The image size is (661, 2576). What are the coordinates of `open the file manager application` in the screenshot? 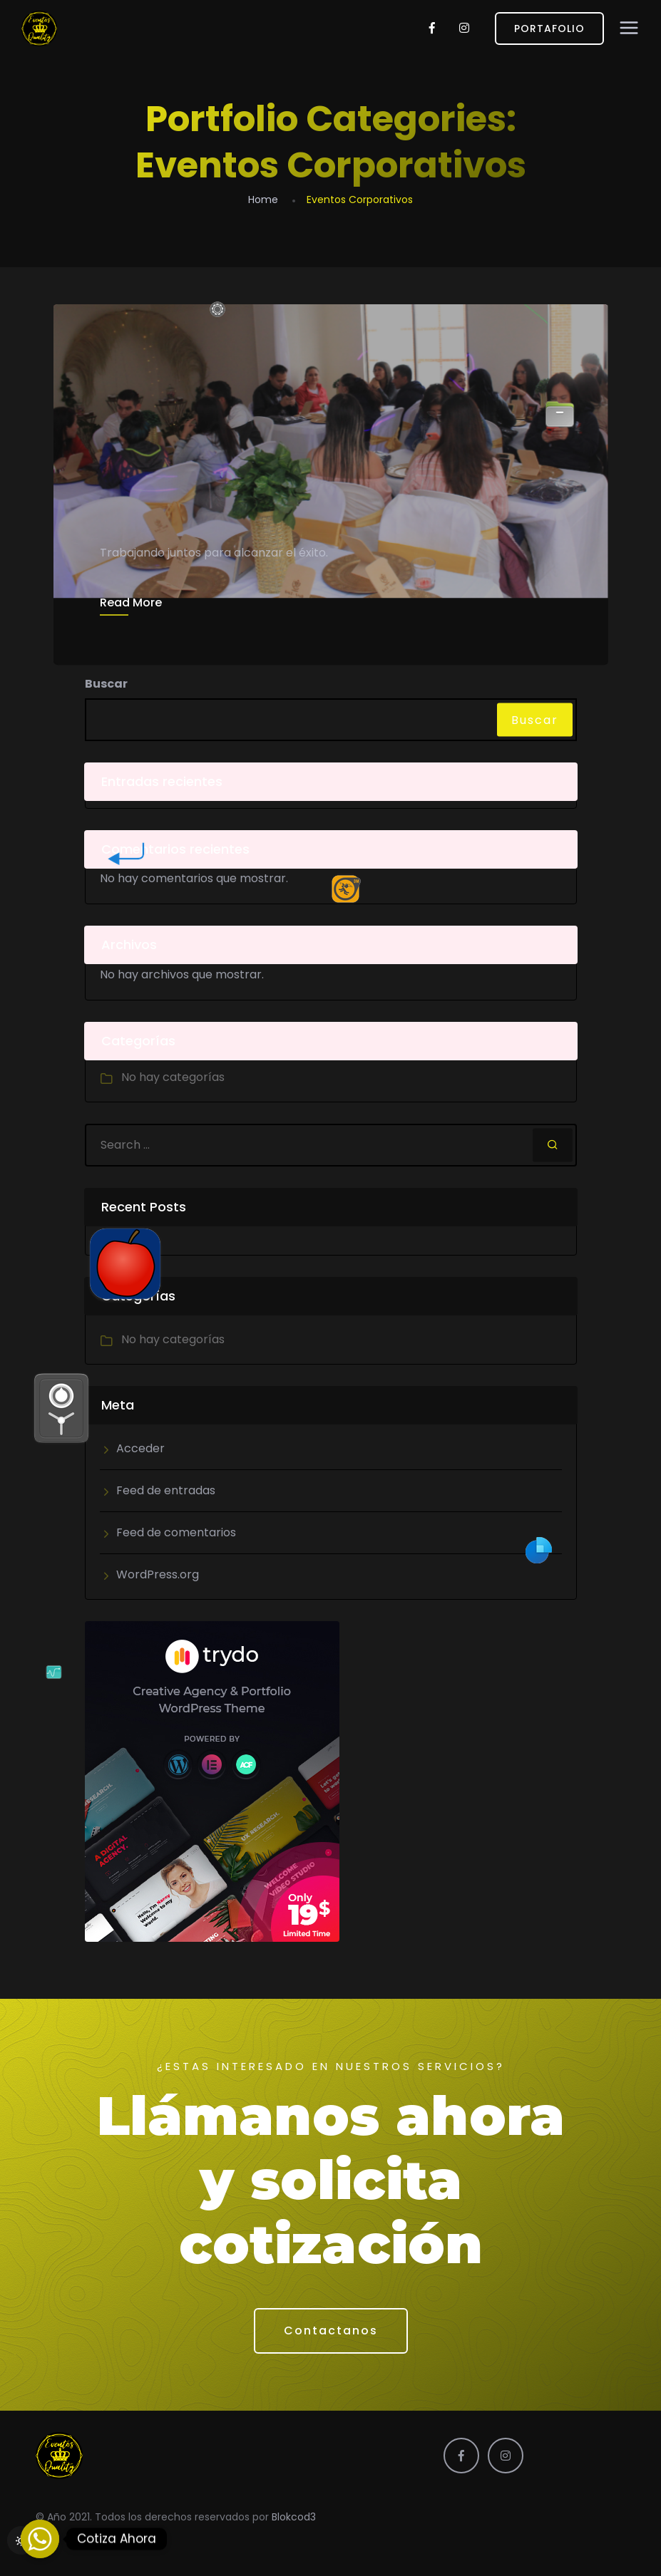 It's located at (560, 414).